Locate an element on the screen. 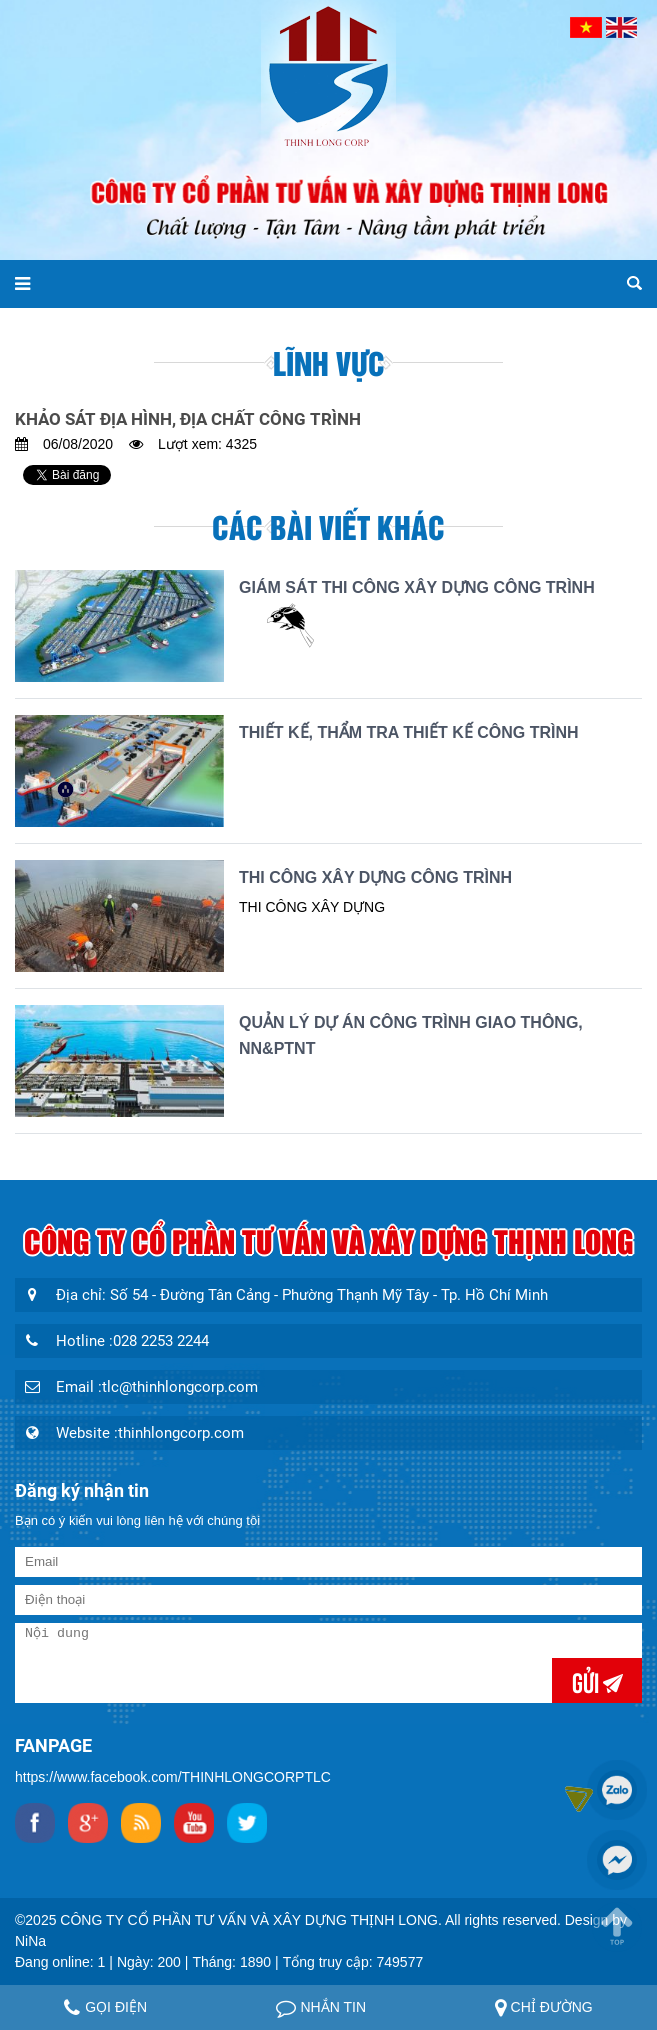  link to Gerrit code review platform is located at coordinates (290, 625).